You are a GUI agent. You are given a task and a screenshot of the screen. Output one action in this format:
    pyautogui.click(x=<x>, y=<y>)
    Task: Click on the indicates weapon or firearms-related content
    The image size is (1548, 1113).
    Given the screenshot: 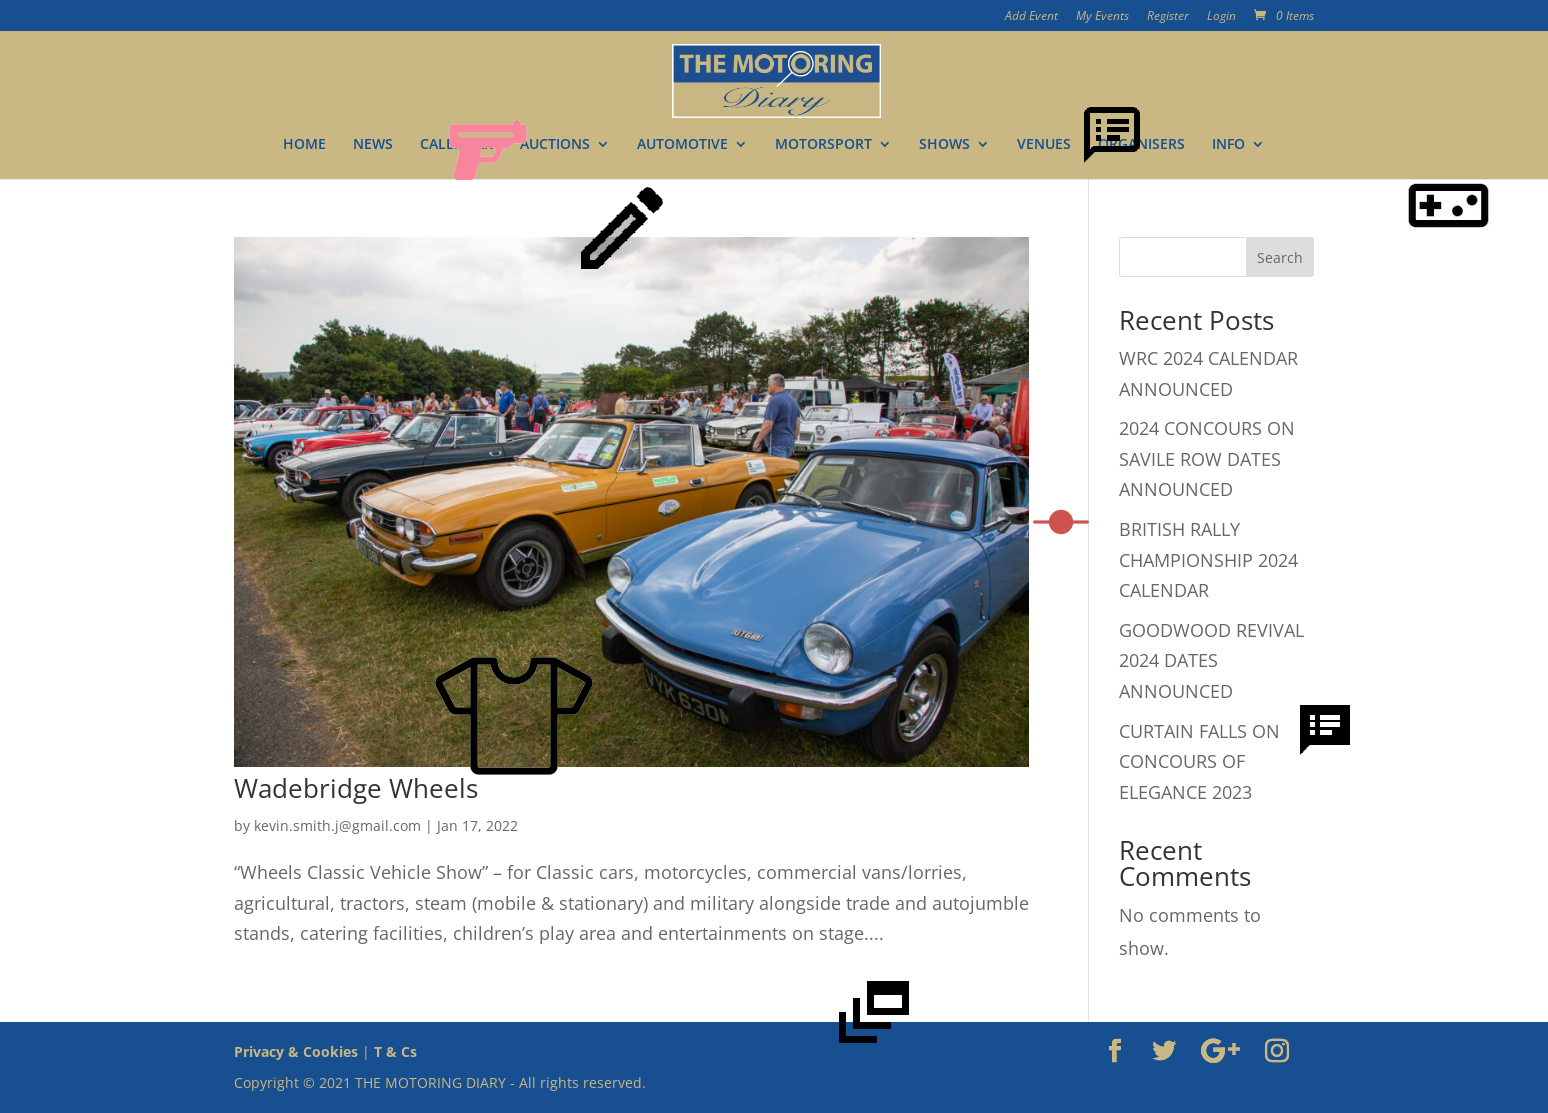 What is the action you would take?
    pyautogui.click(x=488, y=150)
    